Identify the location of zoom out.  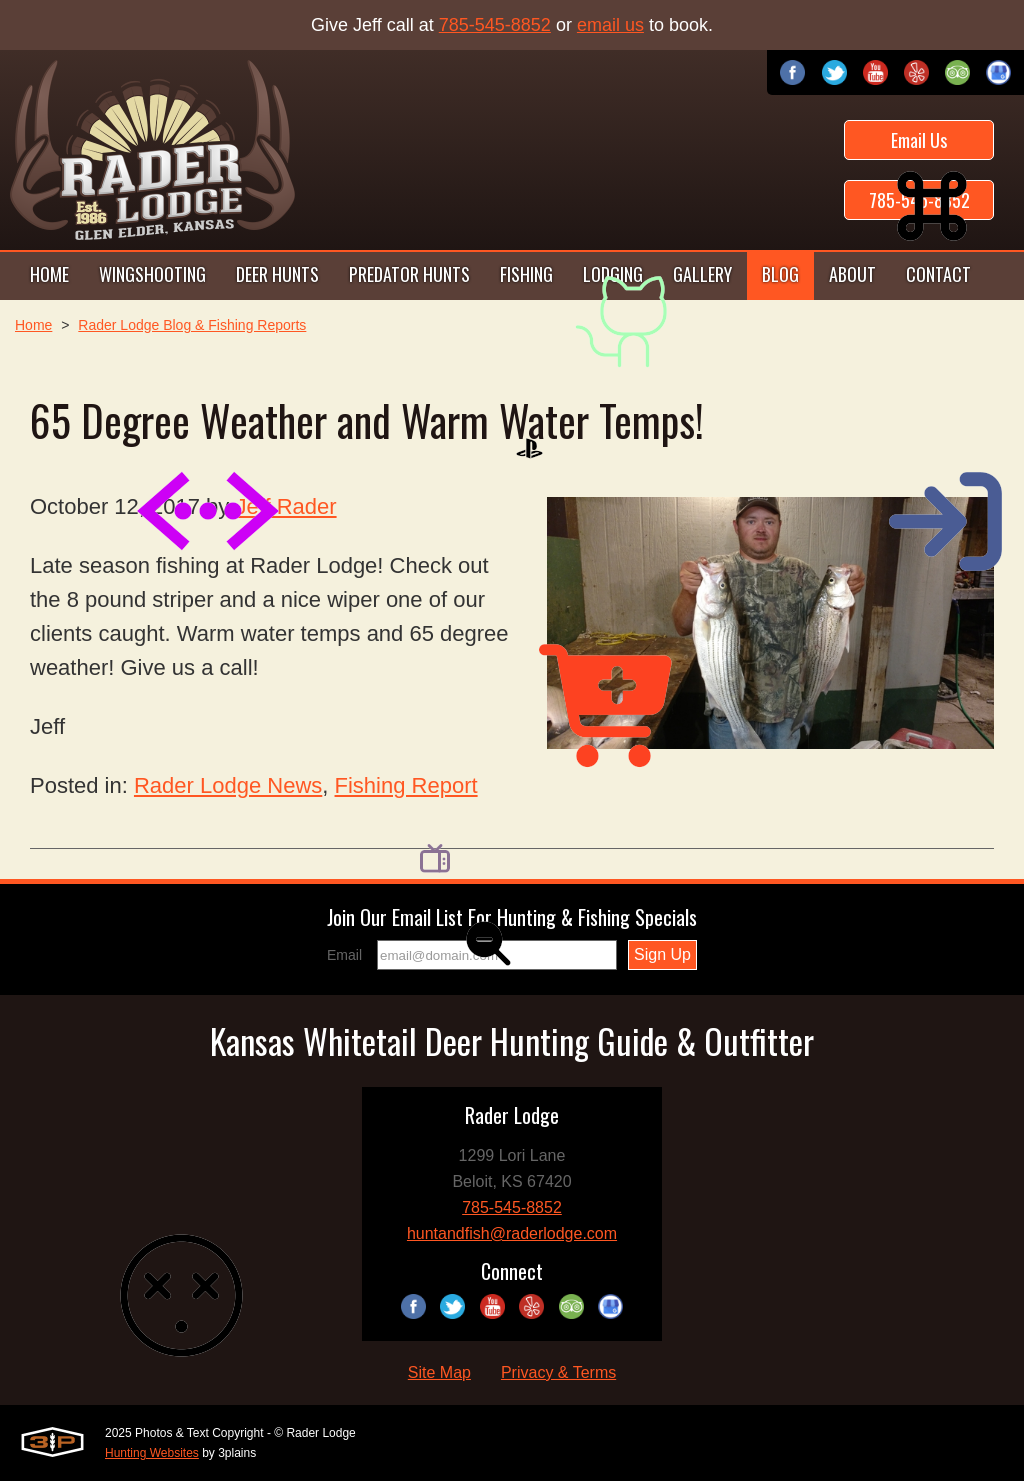
(488, 943).